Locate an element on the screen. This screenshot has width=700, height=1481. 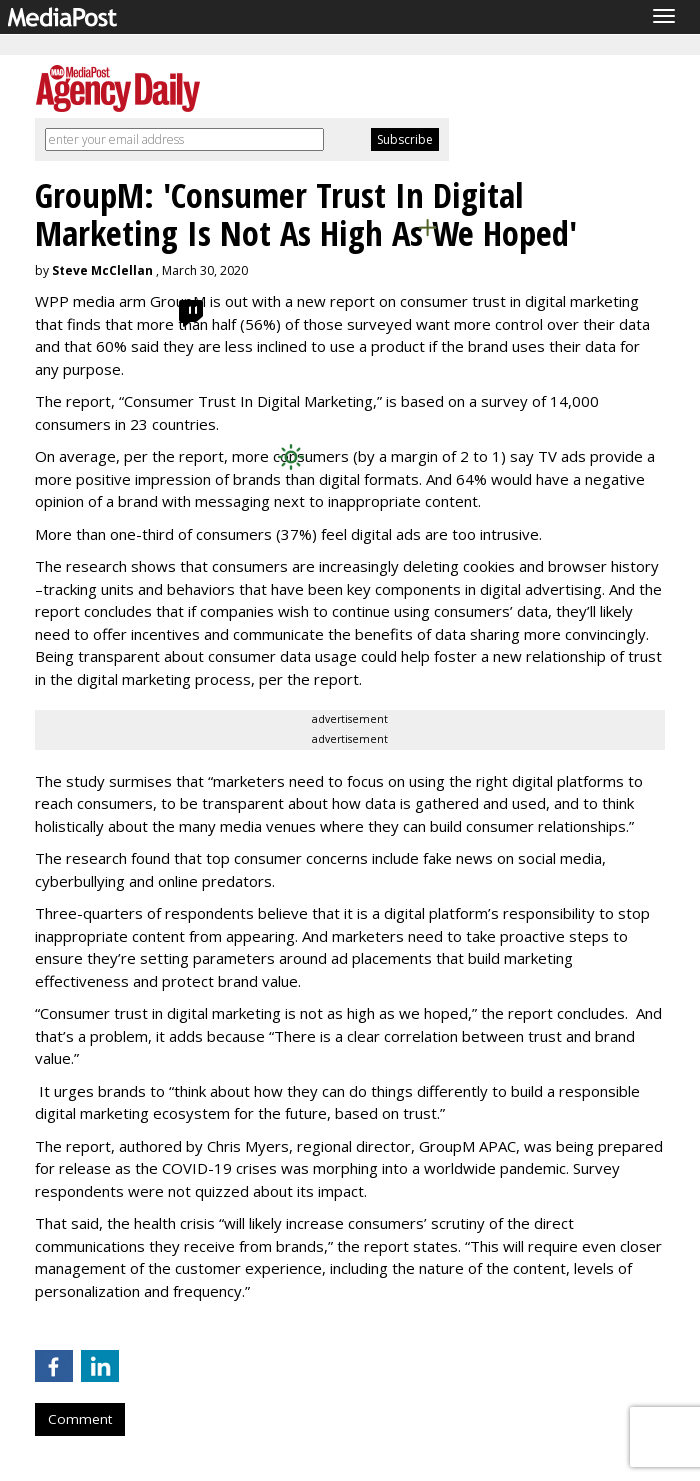
switch to light mode is located at coordinates (291, 457).